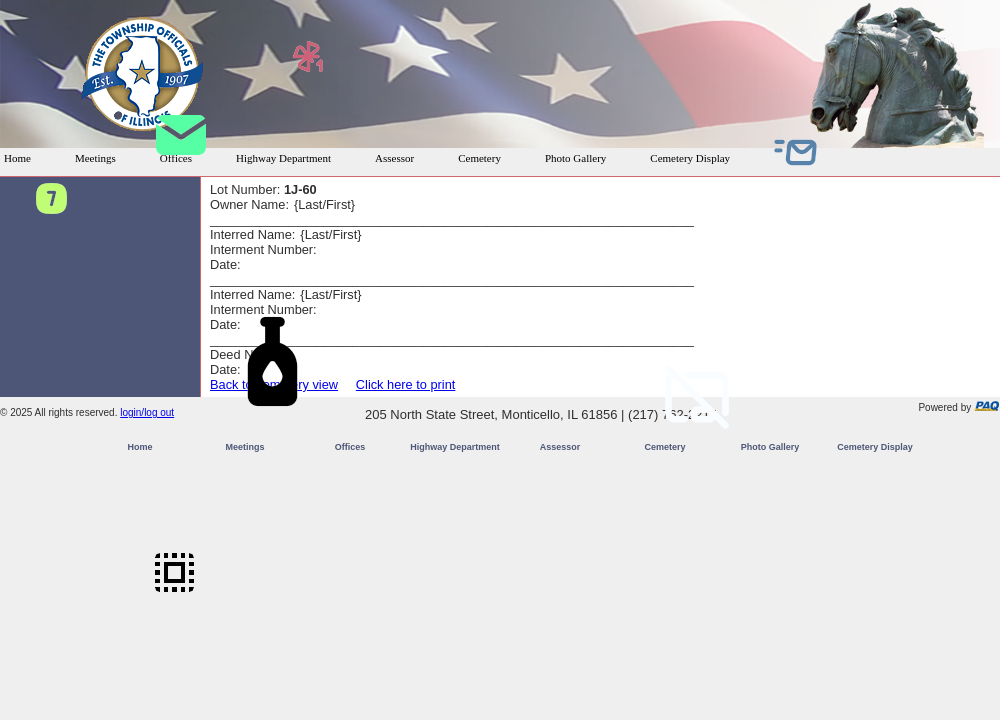 The width and height of the screenshot is (1000, 720). I want to click on indicates item number 7 in a list or sequence, so click(51, 198).